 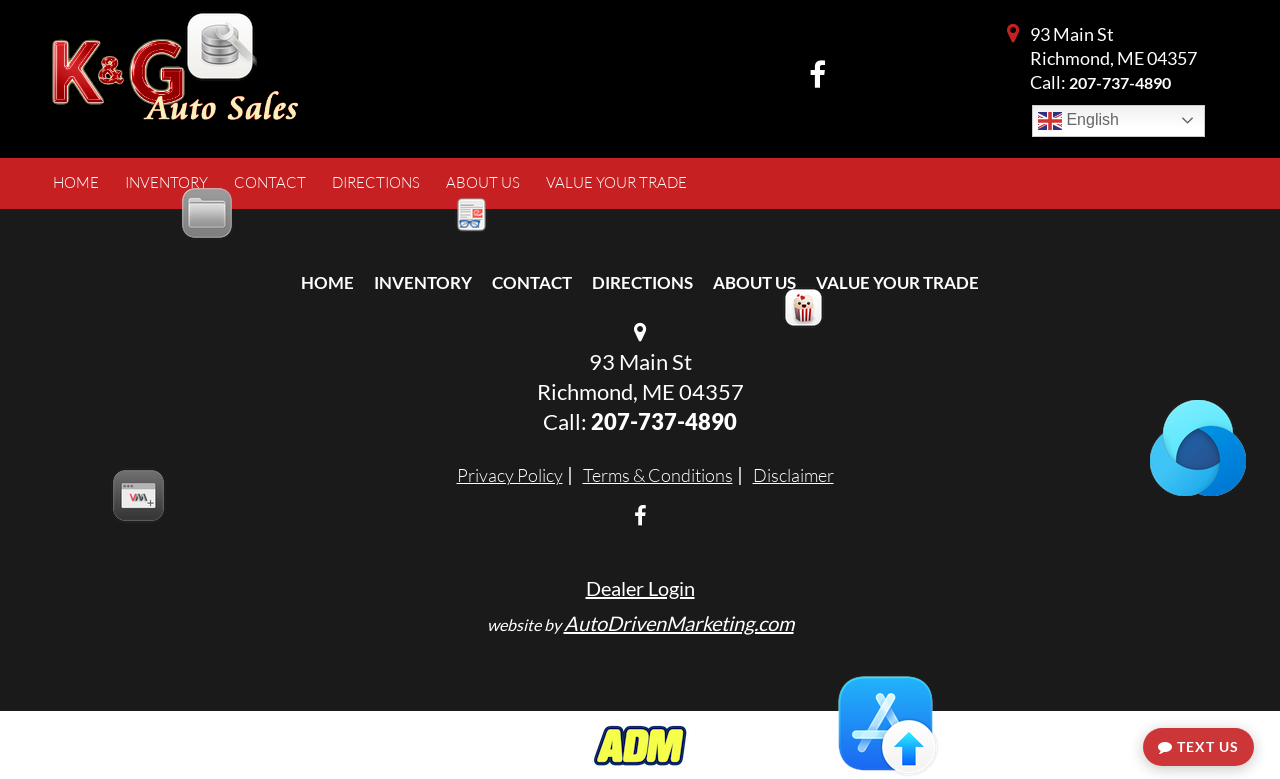 I want to click on open database administration settings, so click(x=220, y=46).